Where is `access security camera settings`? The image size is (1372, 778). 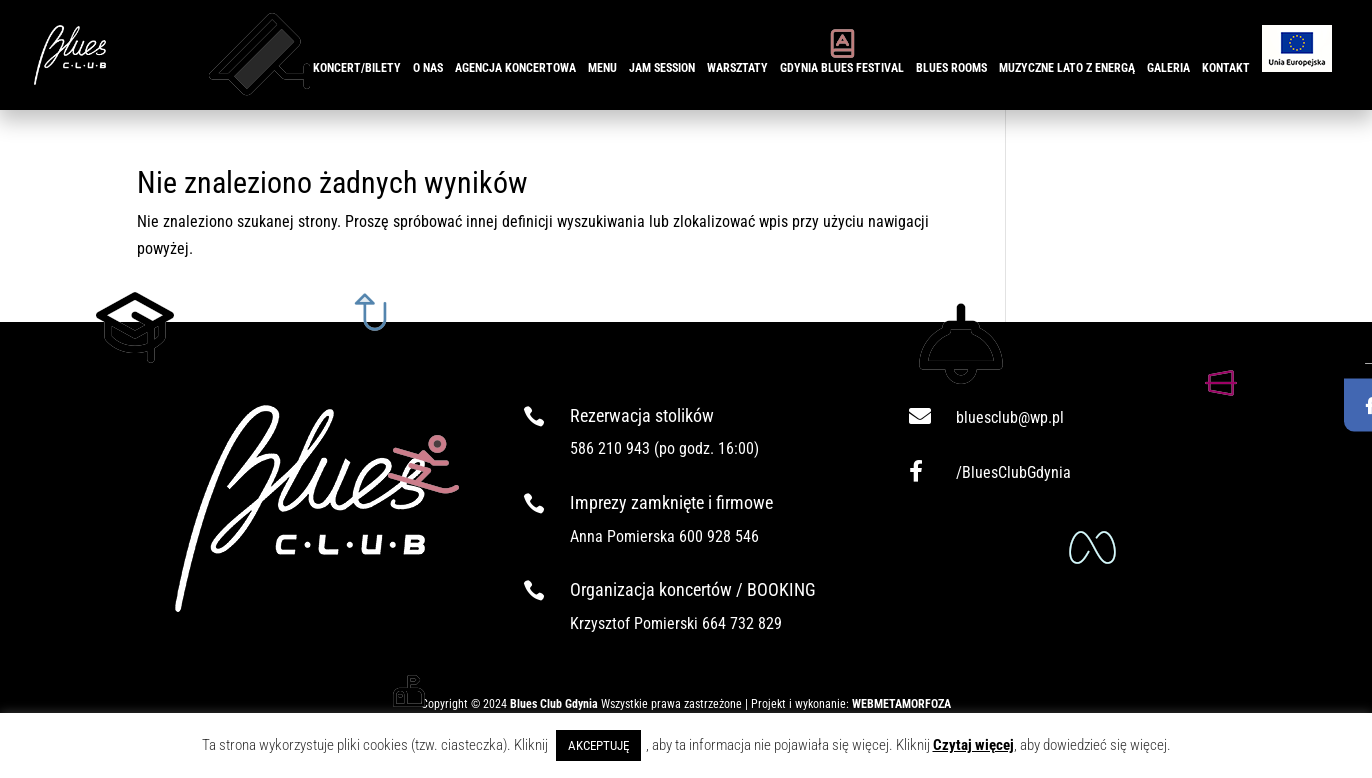
access security camera settings is located at coordinates (259, 60).